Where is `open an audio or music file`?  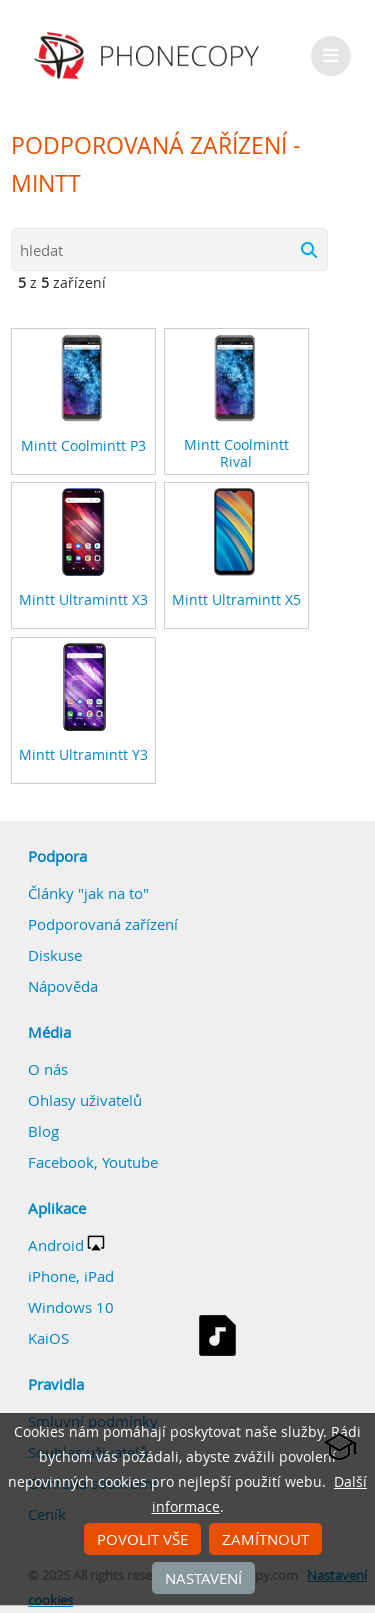
open an audio or music file is located at coordinates (217, 1335).